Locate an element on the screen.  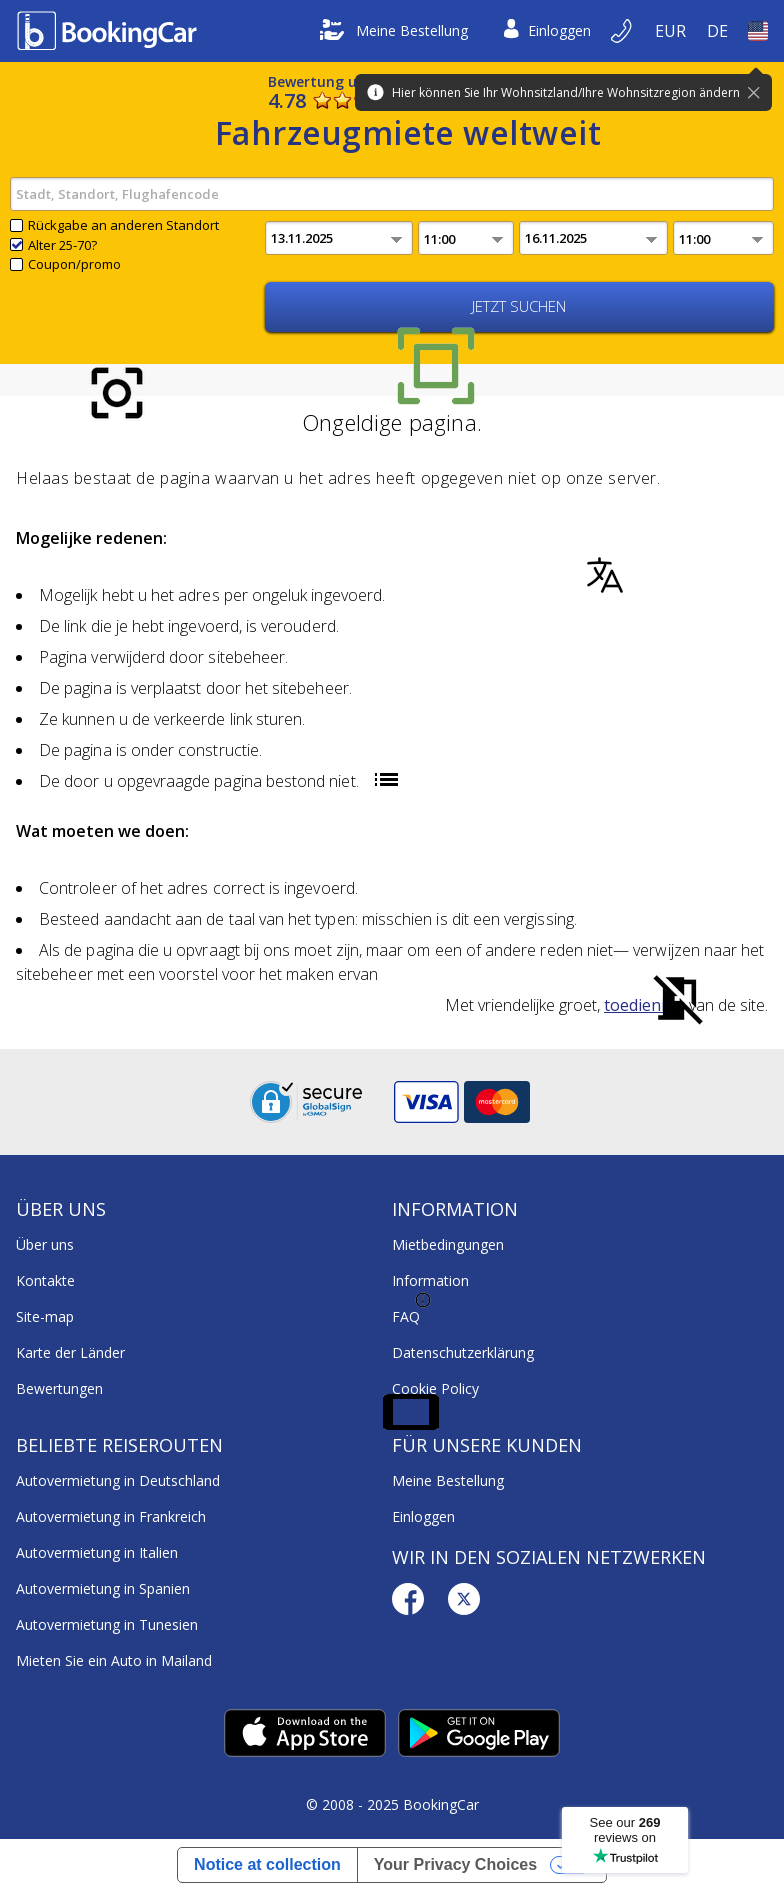
view more information or details is located at coordinates (423, 1300).